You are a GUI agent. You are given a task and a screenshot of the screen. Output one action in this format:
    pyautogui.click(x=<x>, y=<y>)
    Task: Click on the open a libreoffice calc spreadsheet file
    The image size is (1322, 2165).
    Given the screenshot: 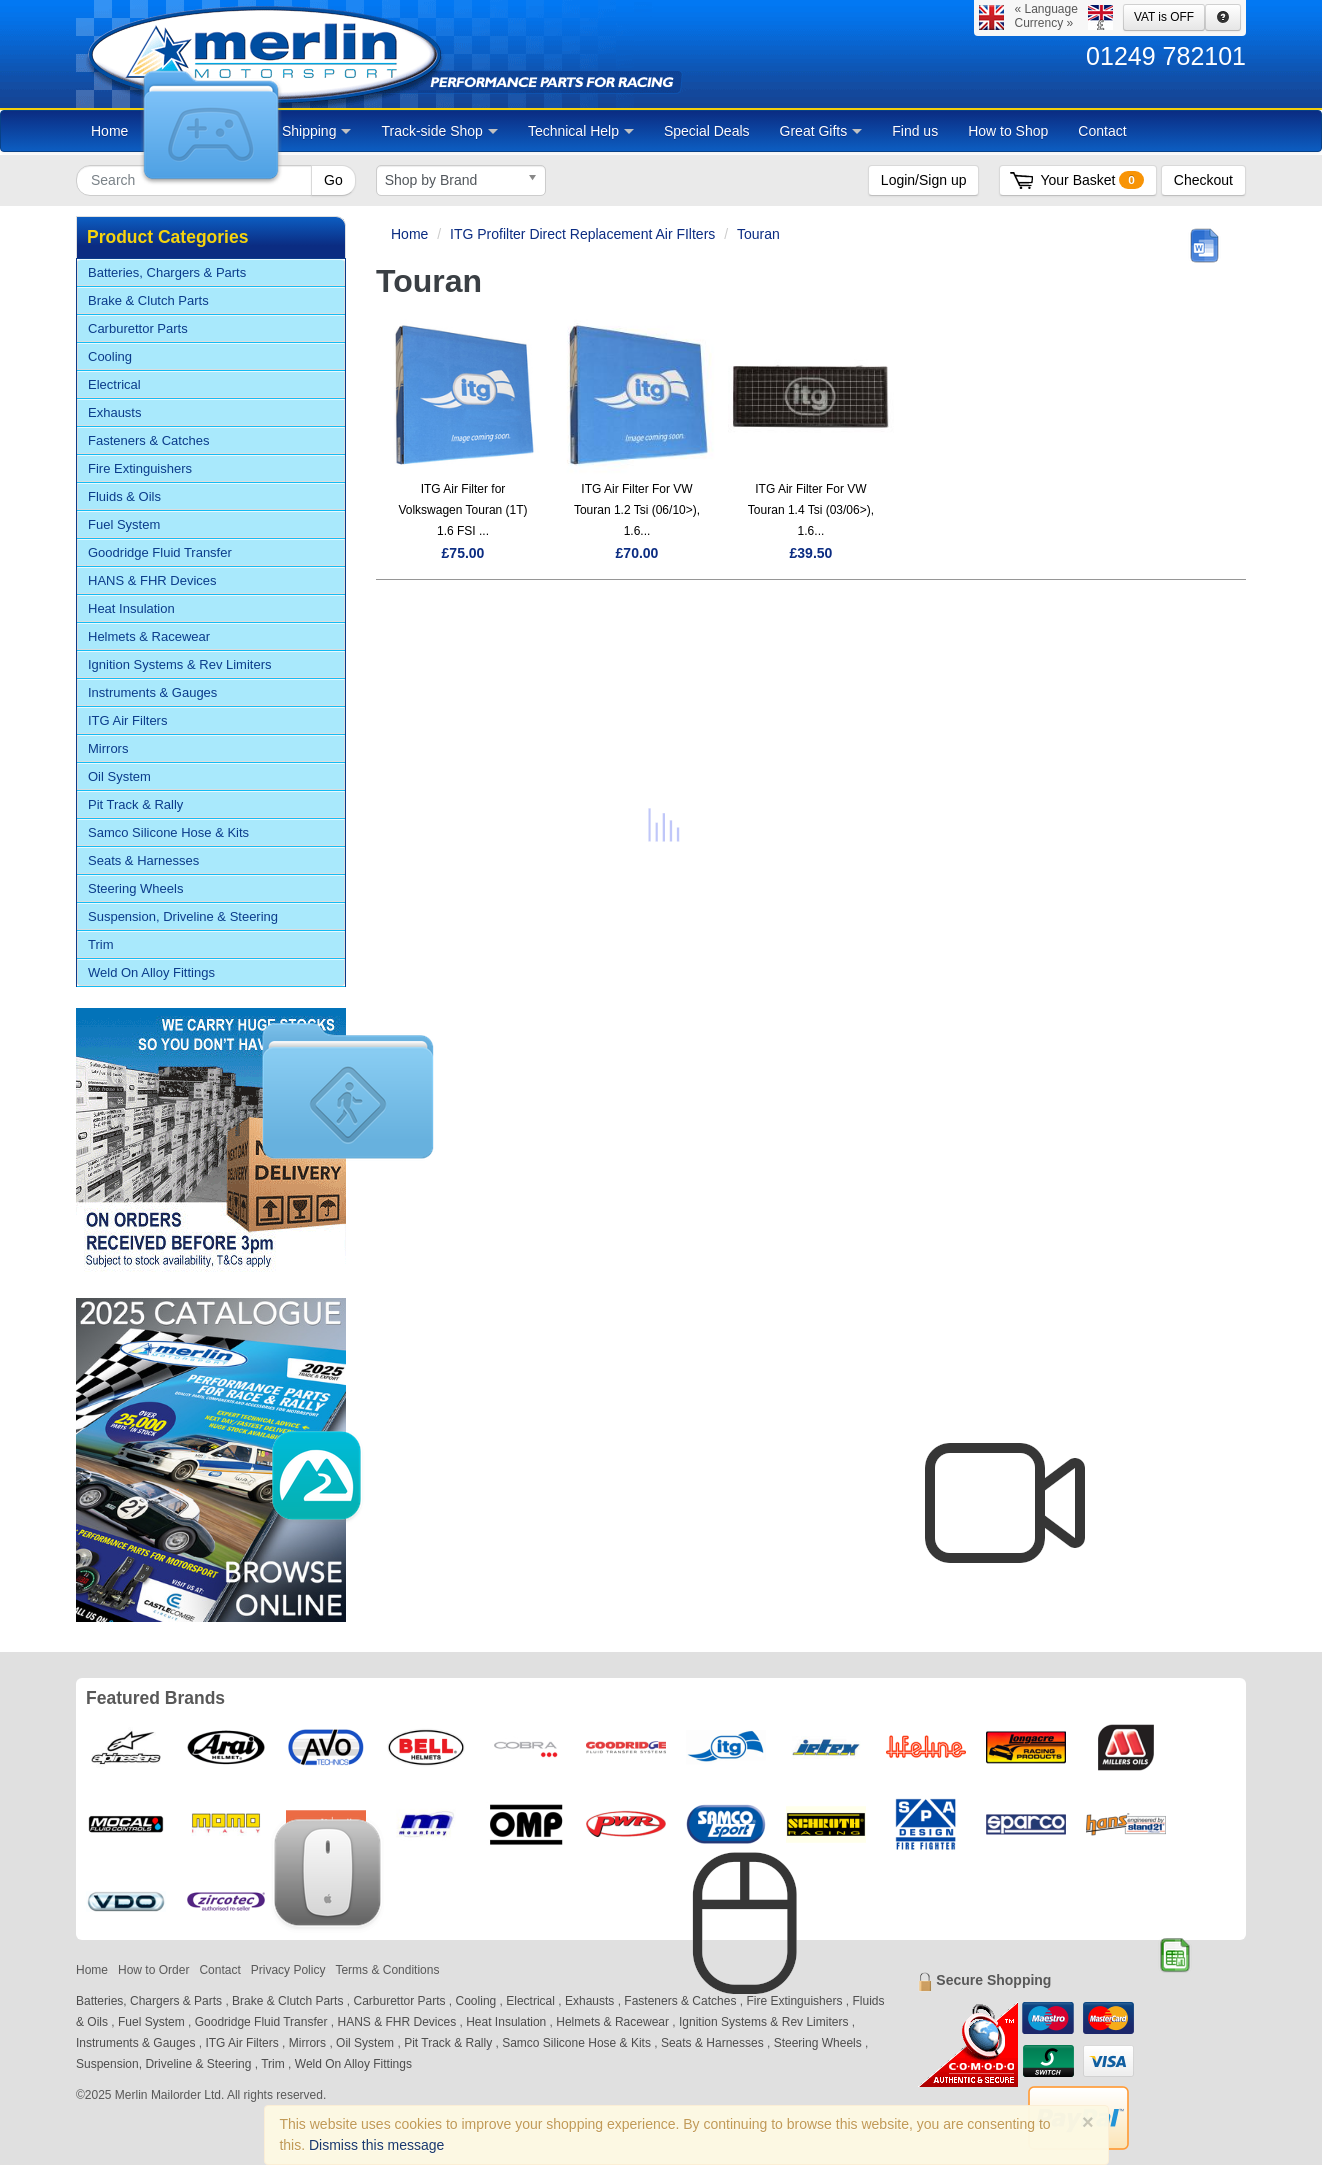 What is the action you would take?
    pyautogui.click(x=1175, y=1955)
    